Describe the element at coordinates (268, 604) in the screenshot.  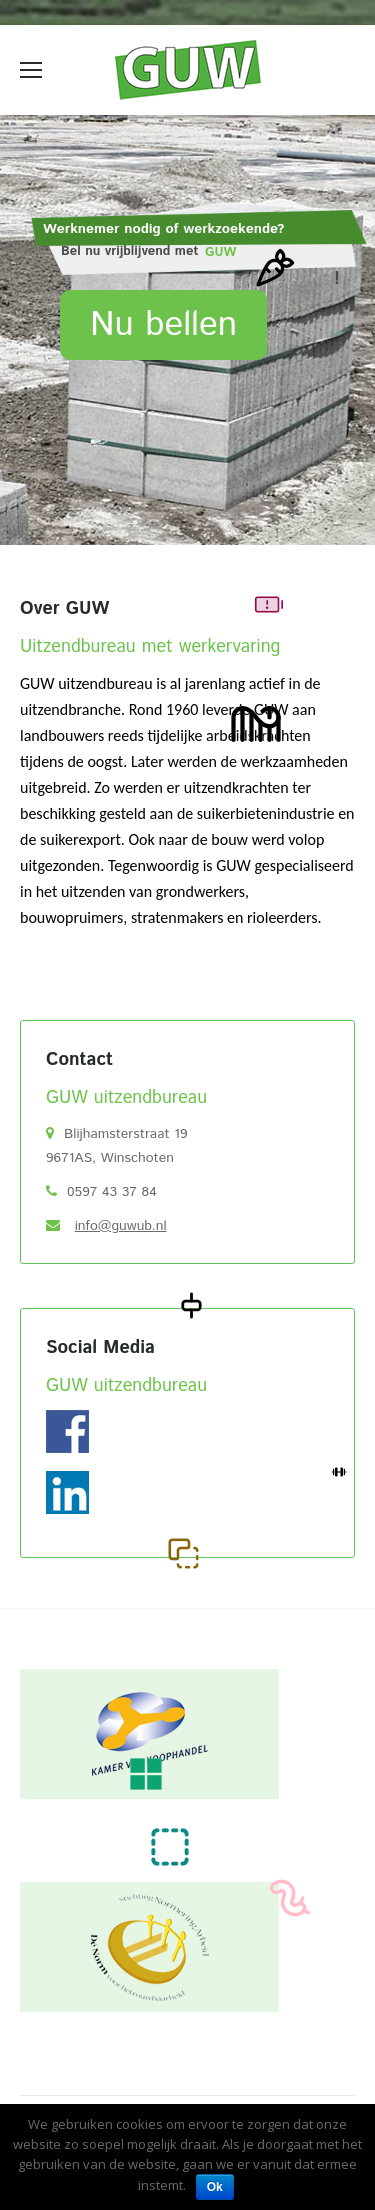
I see `indicates low battery warning` at that location.